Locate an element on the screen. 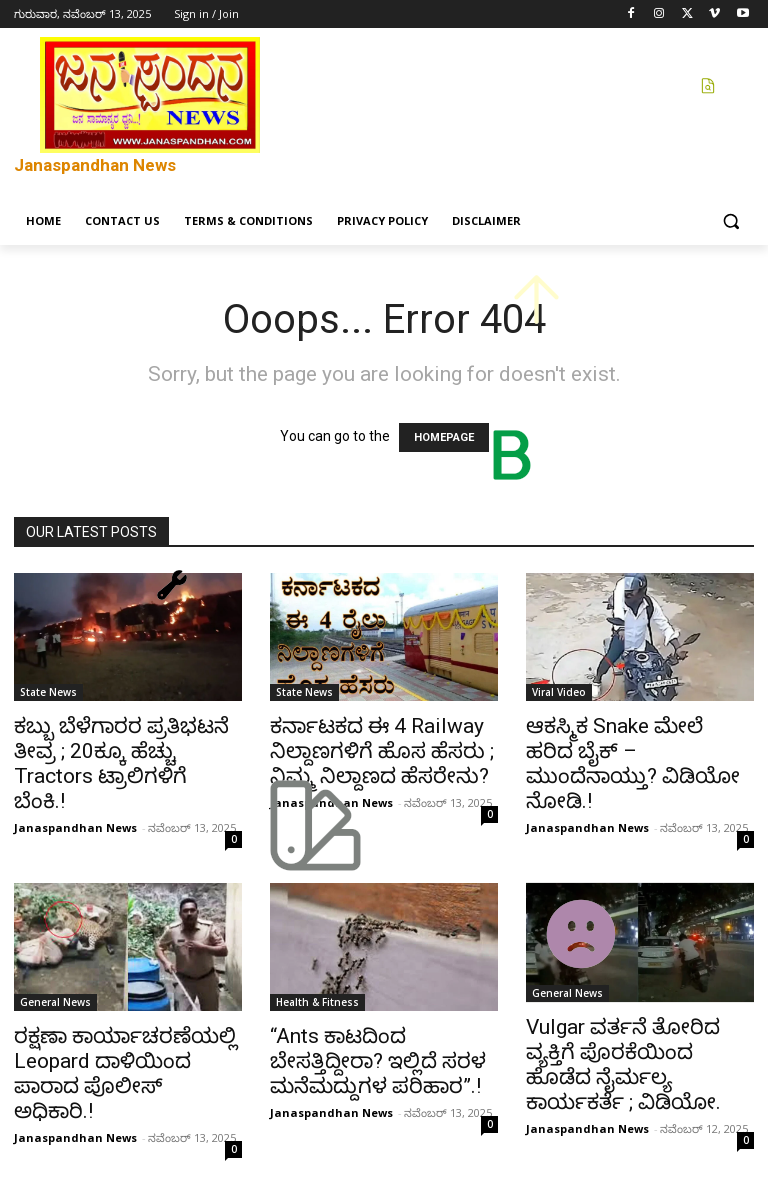 This screenshot has height=1193, width=768. select a color or theme is located at coordinates (315, 825).